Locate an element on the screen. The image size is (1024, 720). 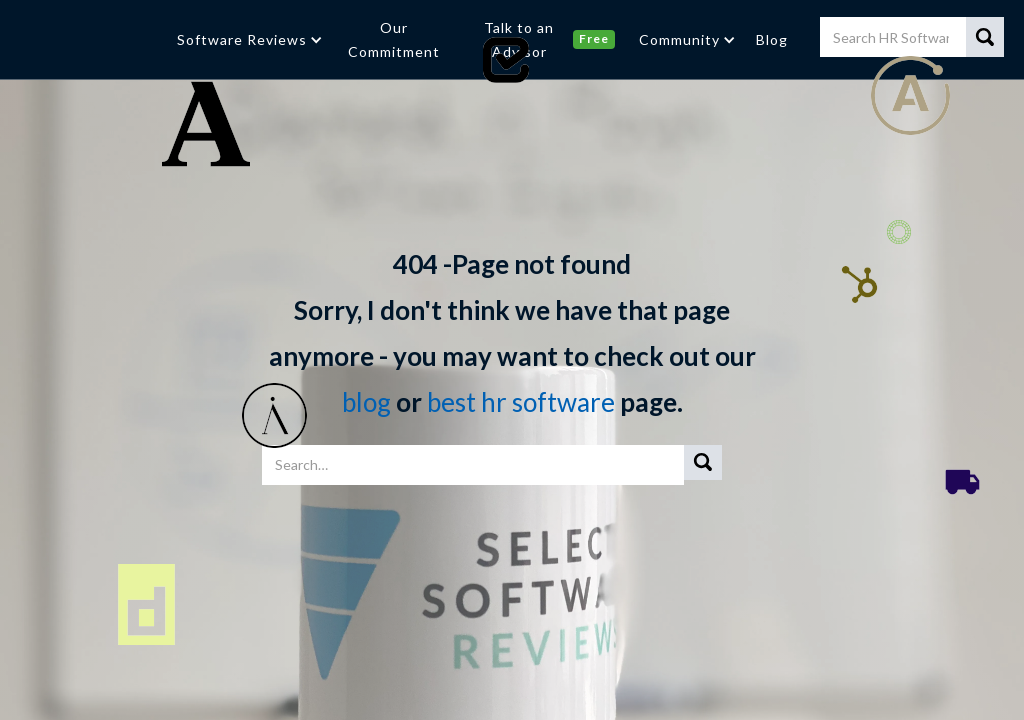
Apollo GraphQL branding or logo is located at coordinates (910, 95).